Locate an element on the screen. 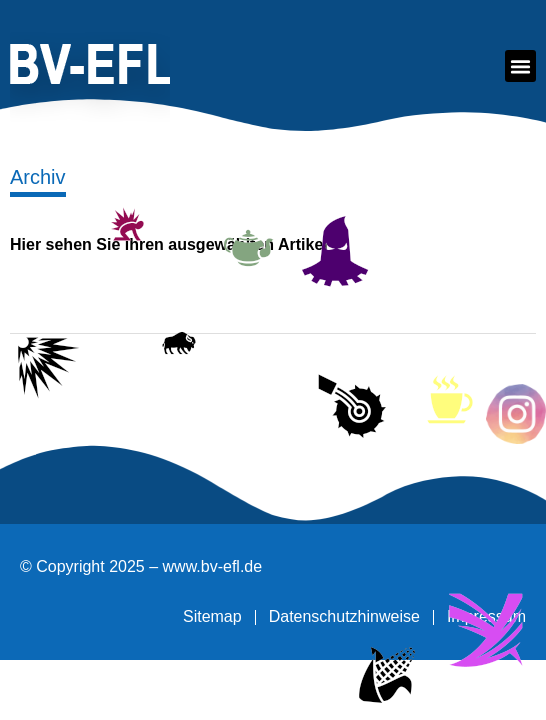 The height and width of the screenshot is (720, 546). toggle brightness or light mode is located at coordinates (49, 368).